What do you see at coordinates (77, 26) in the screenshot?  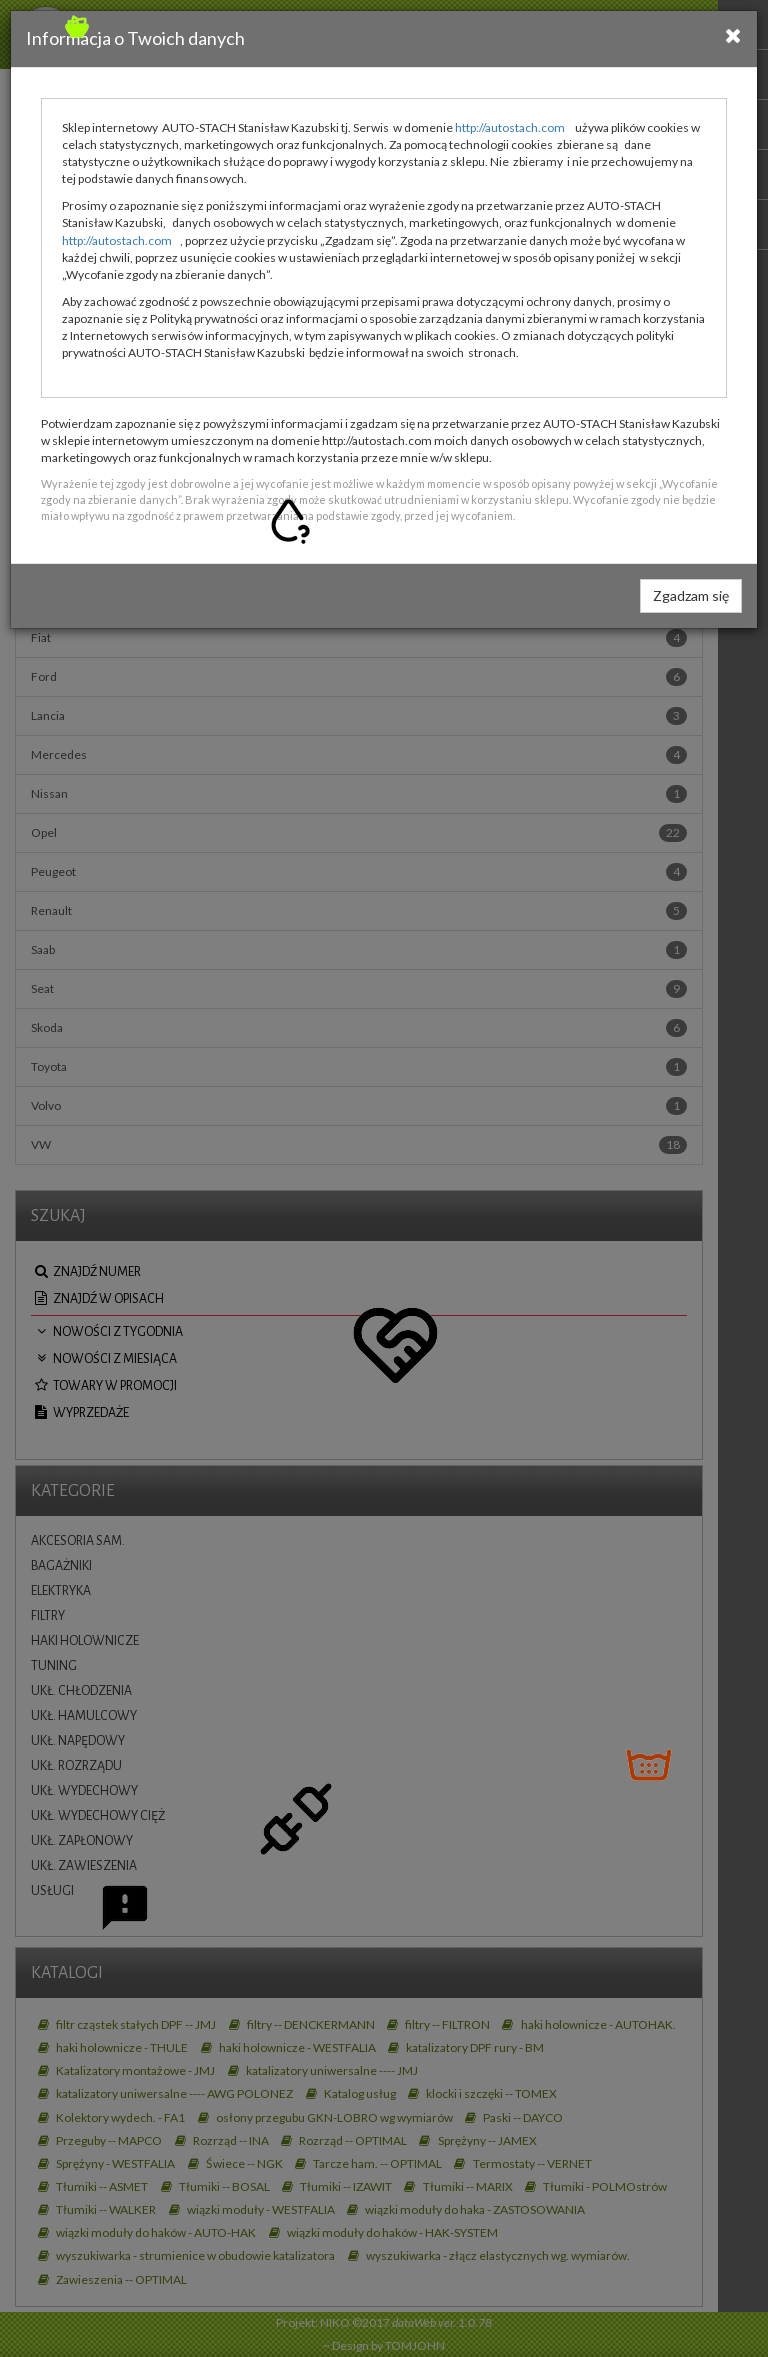 I see `view healthy meal options` at bounding box center [77, 26].